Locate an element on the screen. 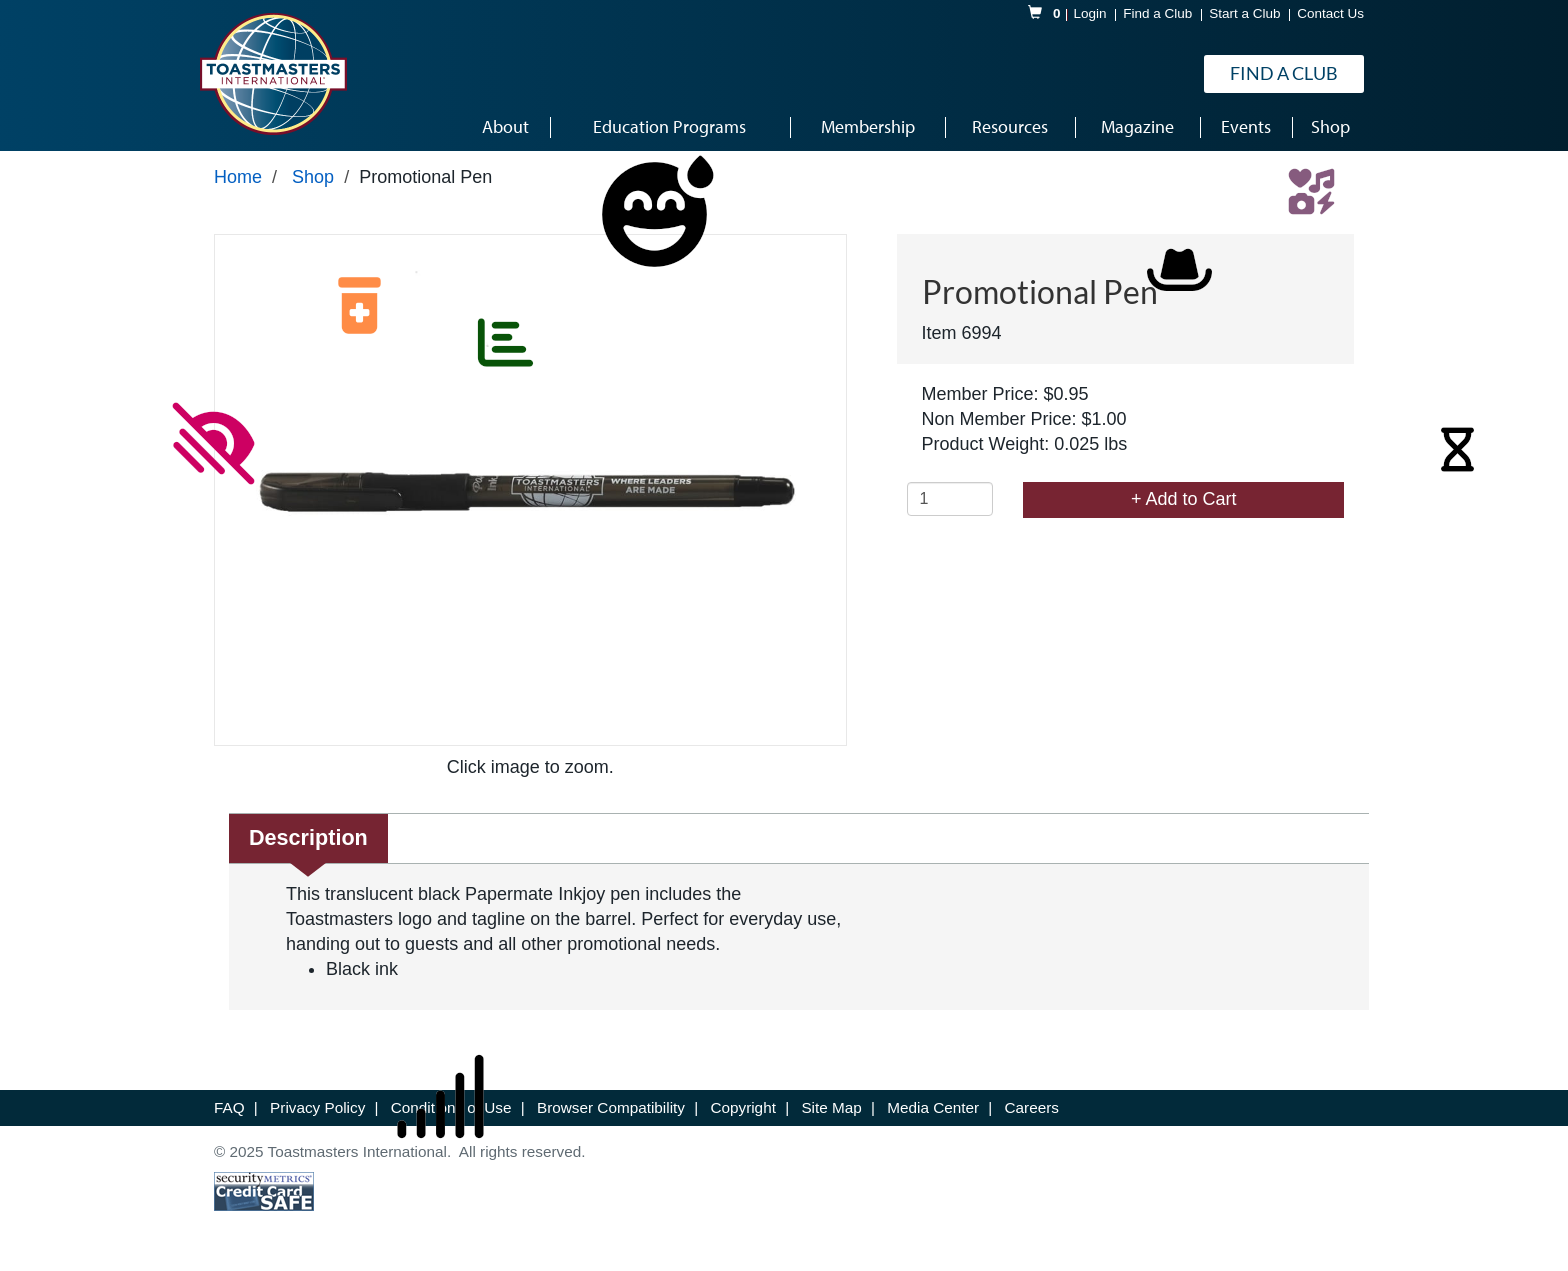  indicates cellular or network signal strength is located at coordinates (440, 1096).